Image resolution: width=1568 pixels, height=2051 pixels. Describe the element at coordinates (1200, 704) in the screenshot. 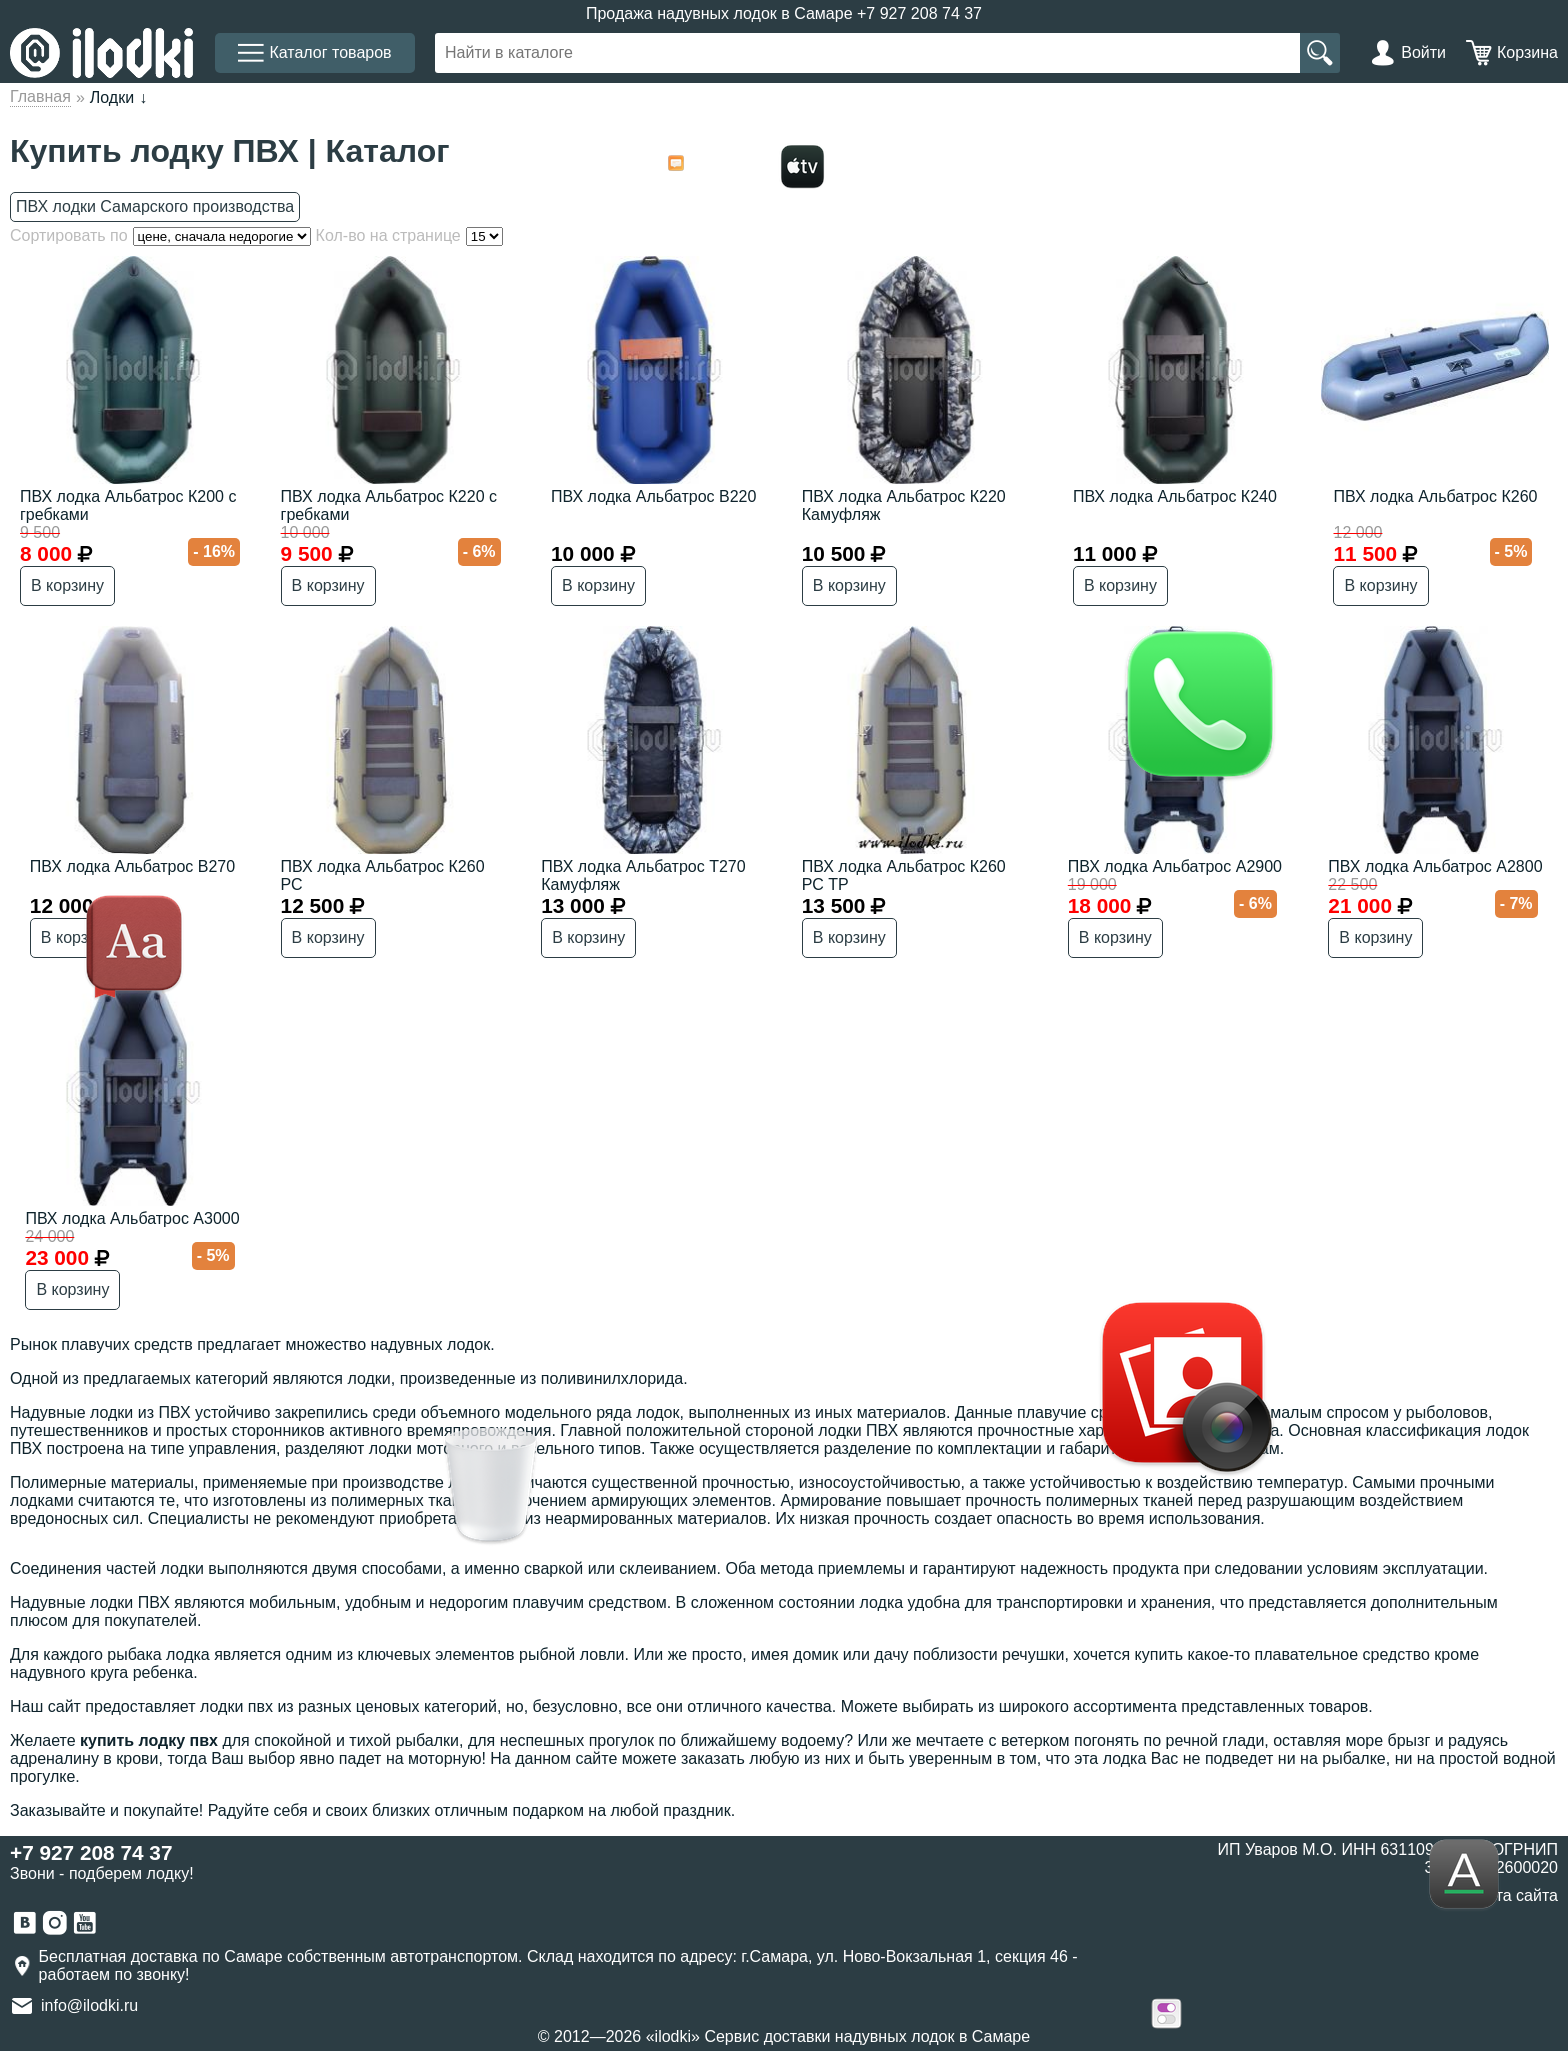

I see `open the phone app to make a call` at that location.